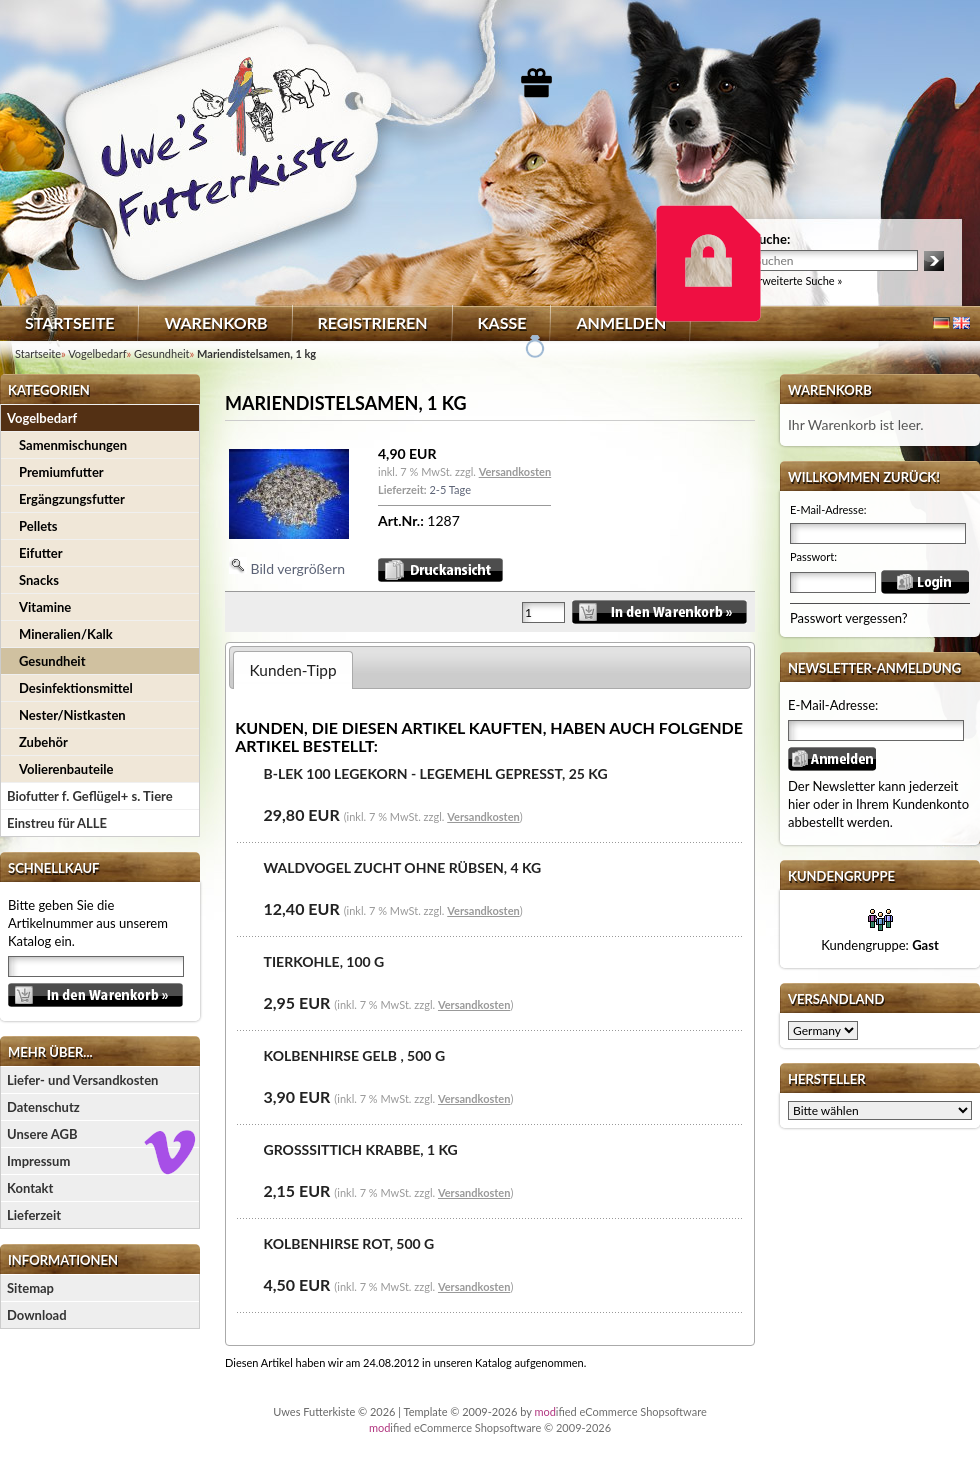  I want to click on access a password-protected file, so click(708, 263).